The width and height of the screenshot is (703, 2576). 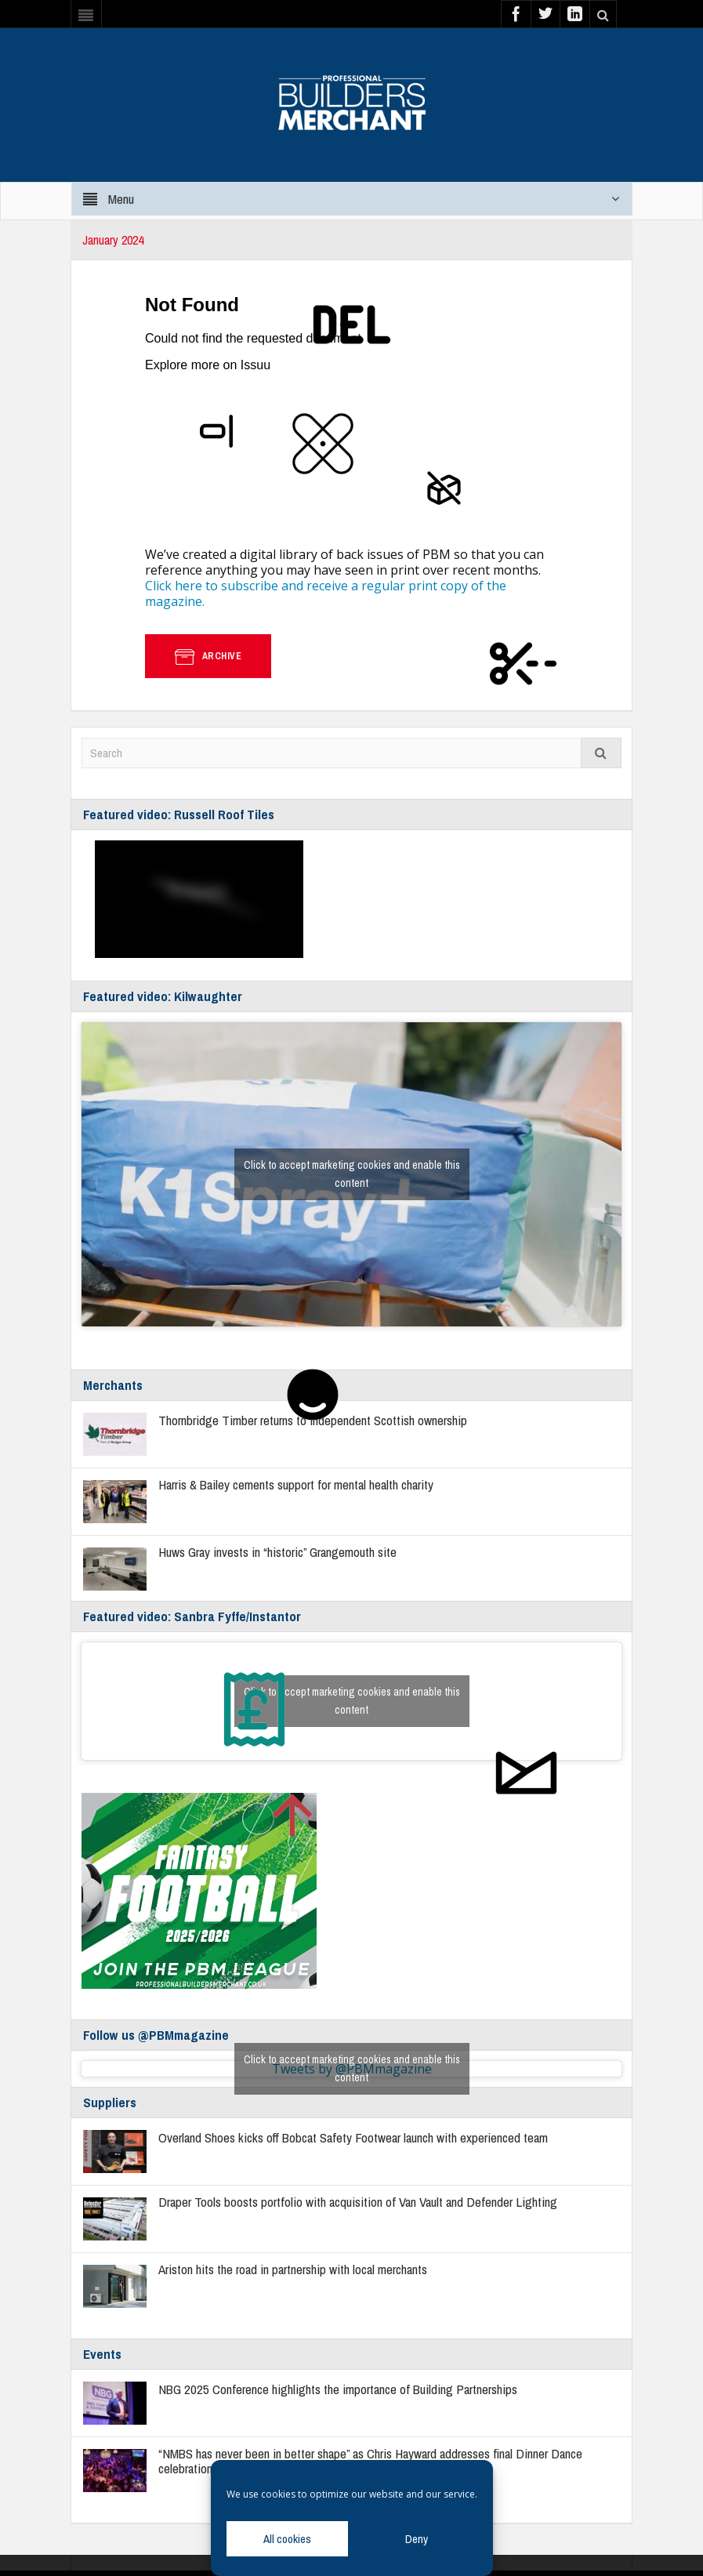 I want to click on campaign monitor logo, so click(x=526, y=1772).